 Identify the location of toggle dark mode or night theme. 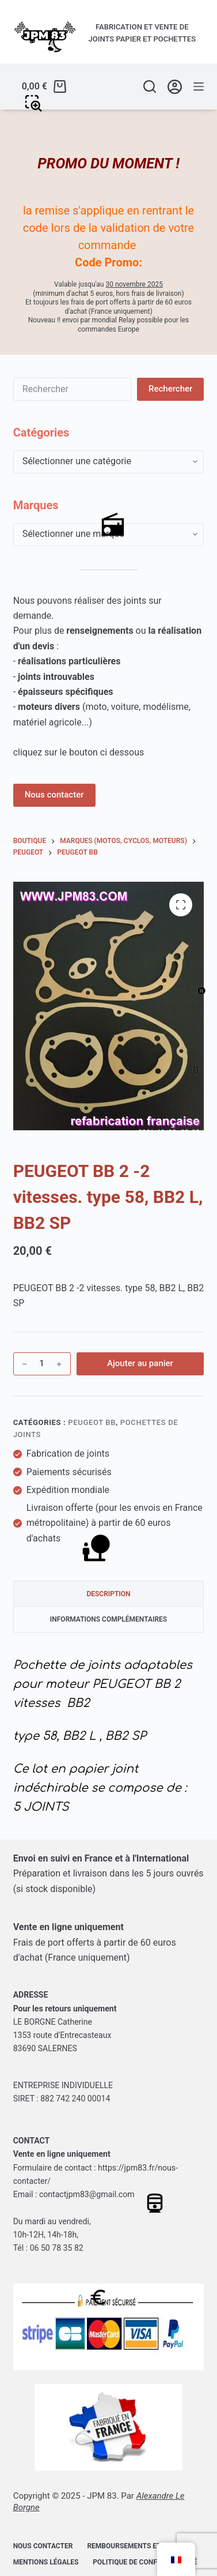
(56, 45).